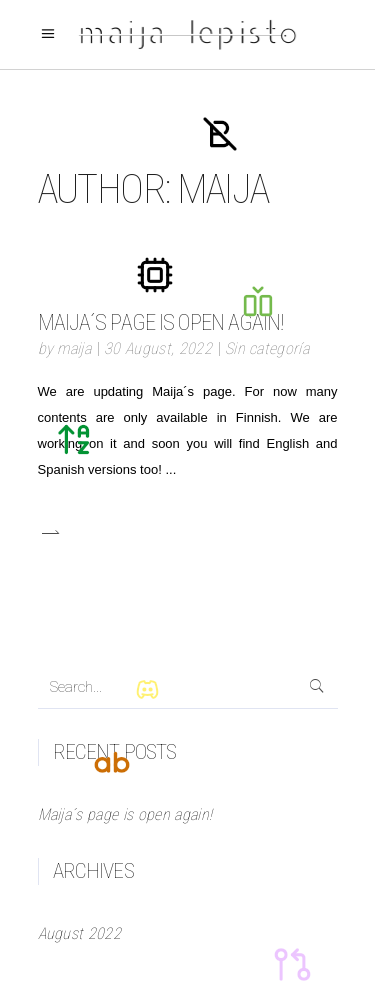 The width and height of the screenshot is (375, 1008). What do you see at coordinates (258, 302) in the screenshot?
I see `align elements to the top edge` at bounding box center [258, 302].